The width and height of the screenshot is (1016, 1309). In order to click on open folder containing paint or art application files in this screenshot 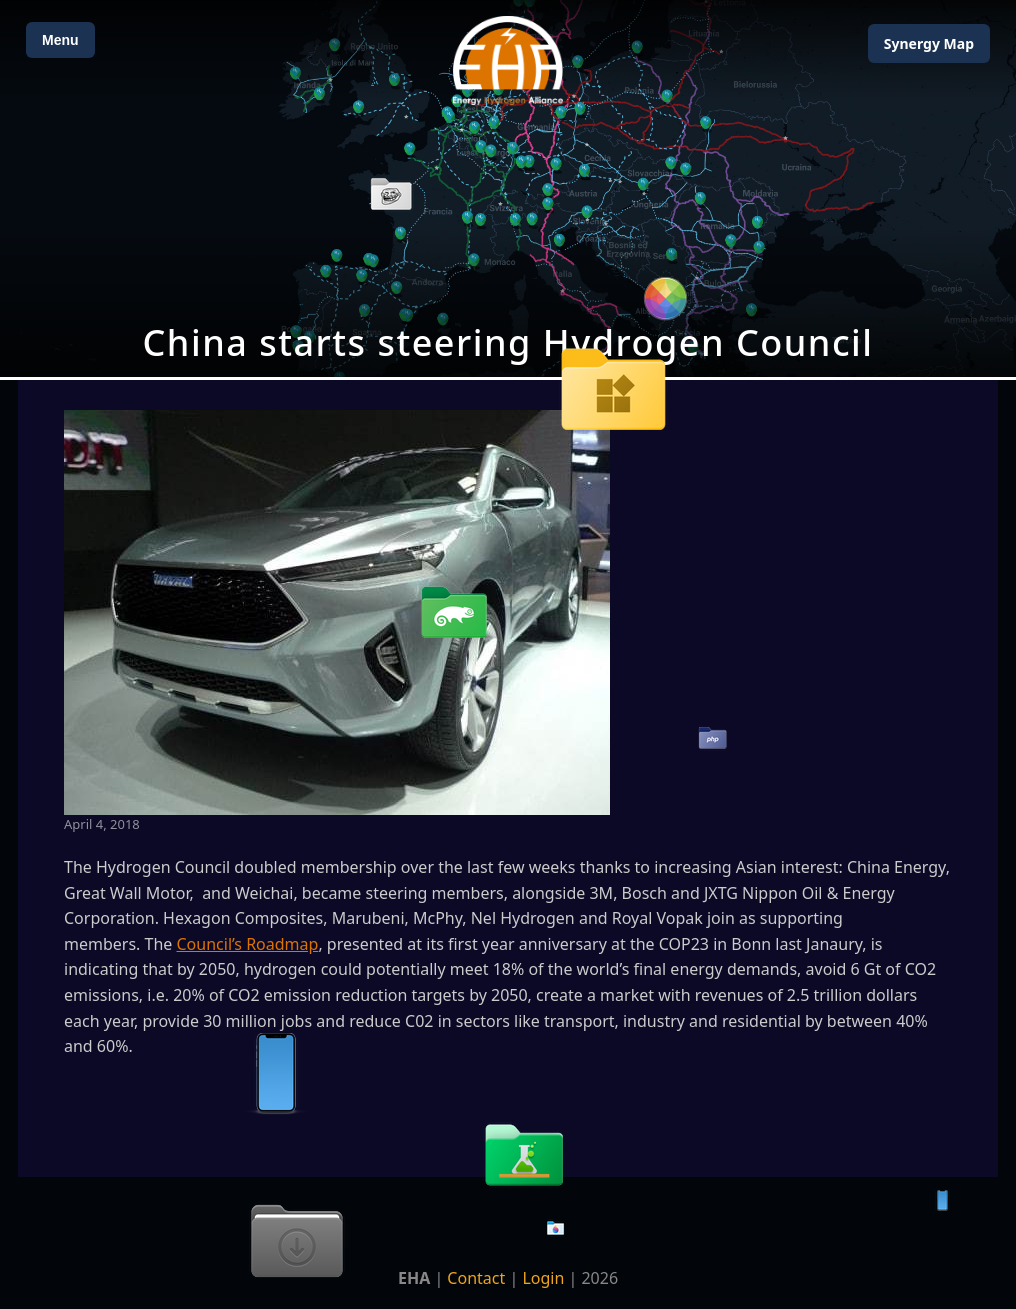, I will do `click(555, 1228)`.